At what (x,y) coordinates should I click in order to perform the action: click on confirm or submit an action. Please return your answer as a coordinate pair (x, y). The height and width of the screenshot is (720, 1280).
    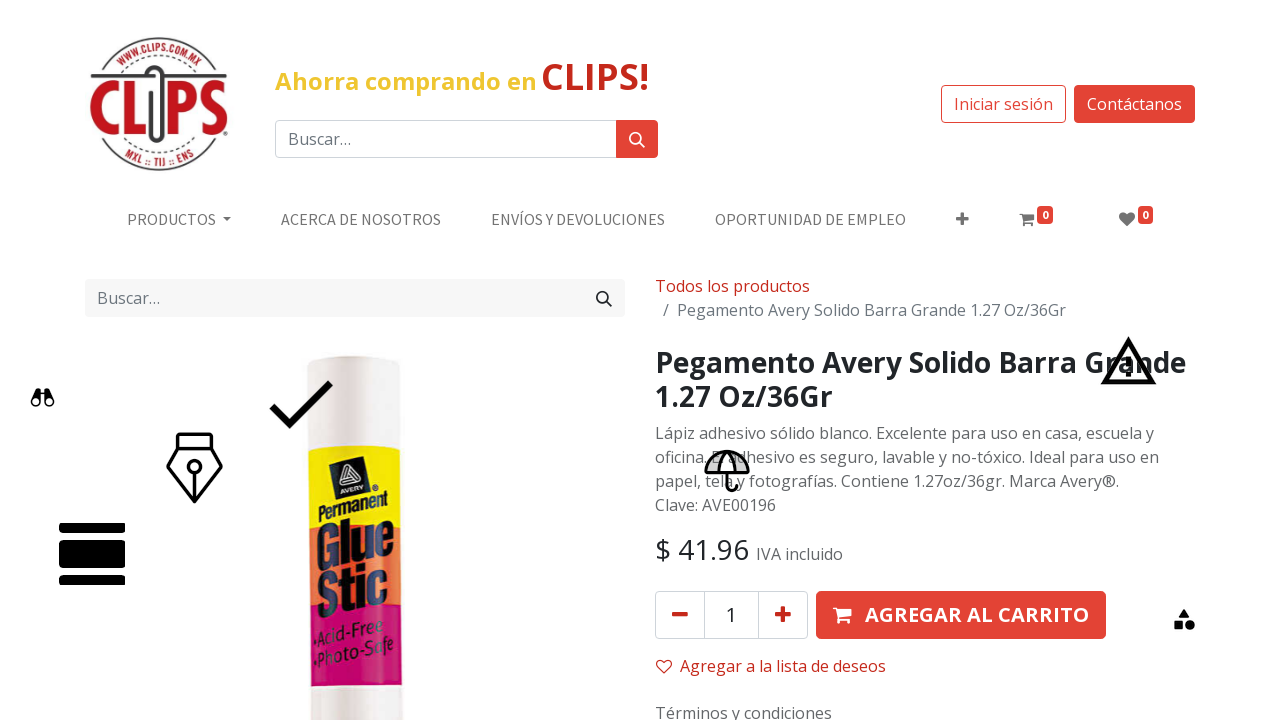
    Looking at the image, I should click on (300, 403).